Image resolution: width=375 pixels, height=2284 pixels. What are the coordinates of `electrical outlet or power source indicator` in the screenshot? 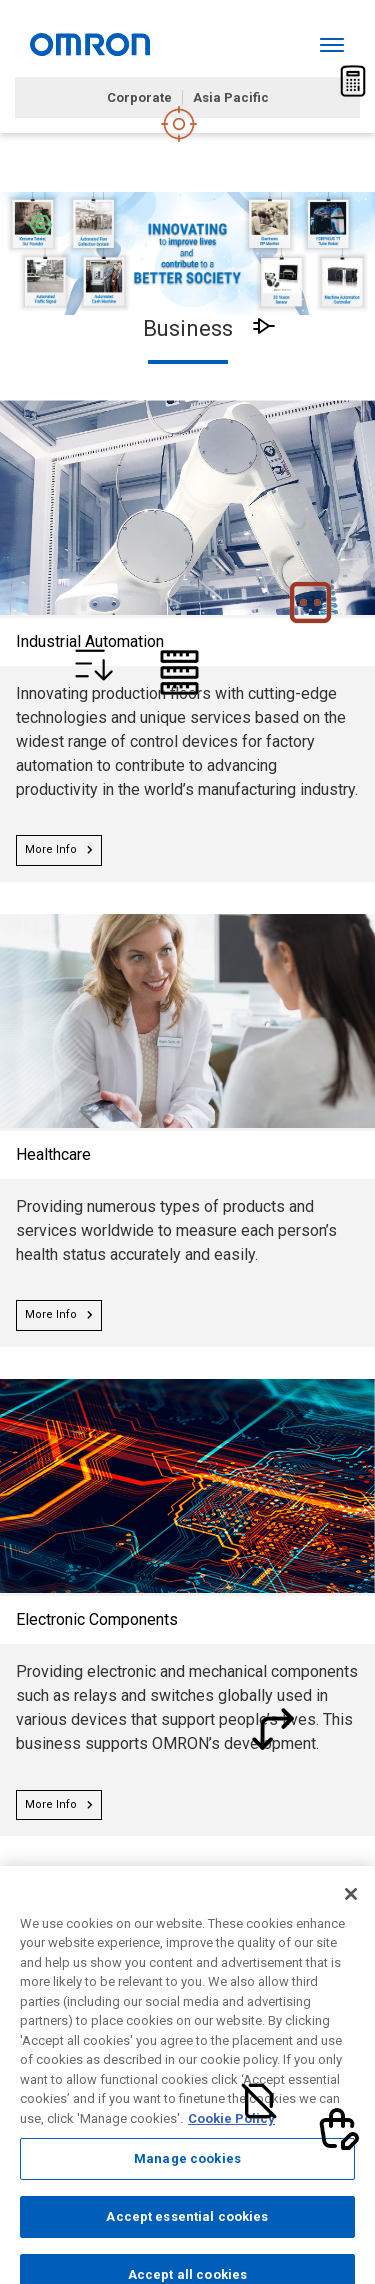 It's located at (310, 602).